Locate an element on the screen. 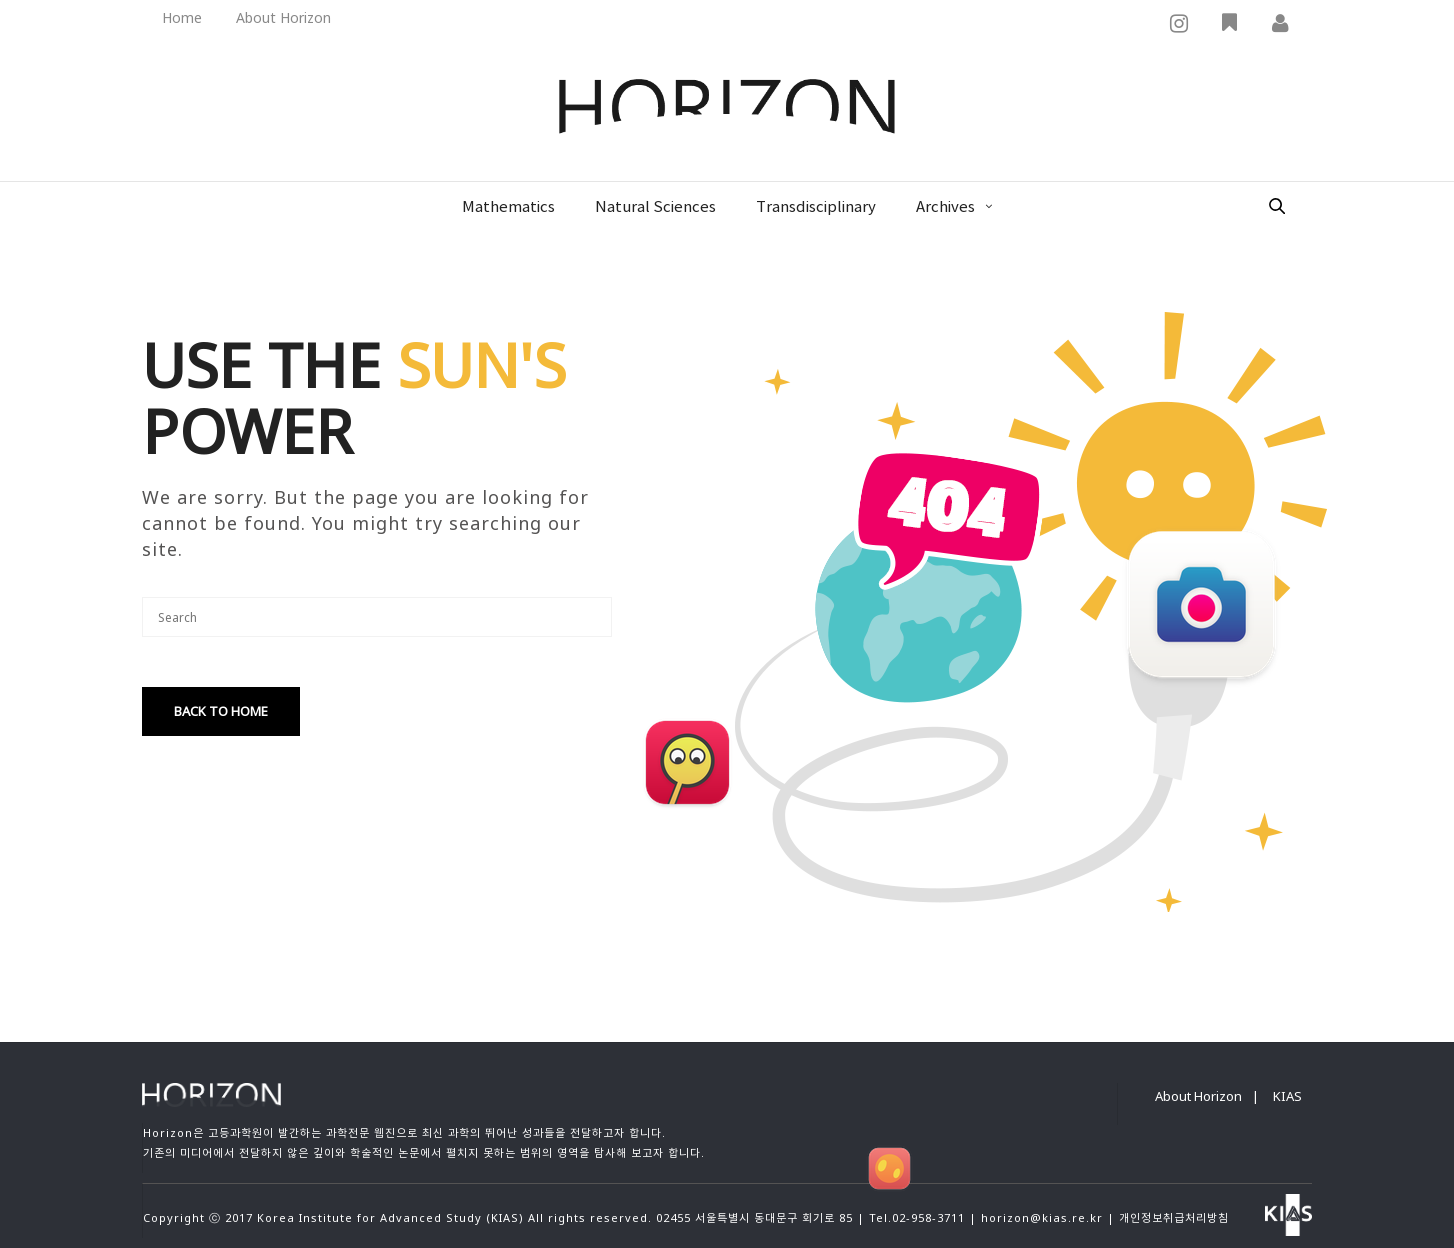 This screenshot has height=1248, width=1454. open AntaresSQL database management app is located at coordinates (889, 1168).